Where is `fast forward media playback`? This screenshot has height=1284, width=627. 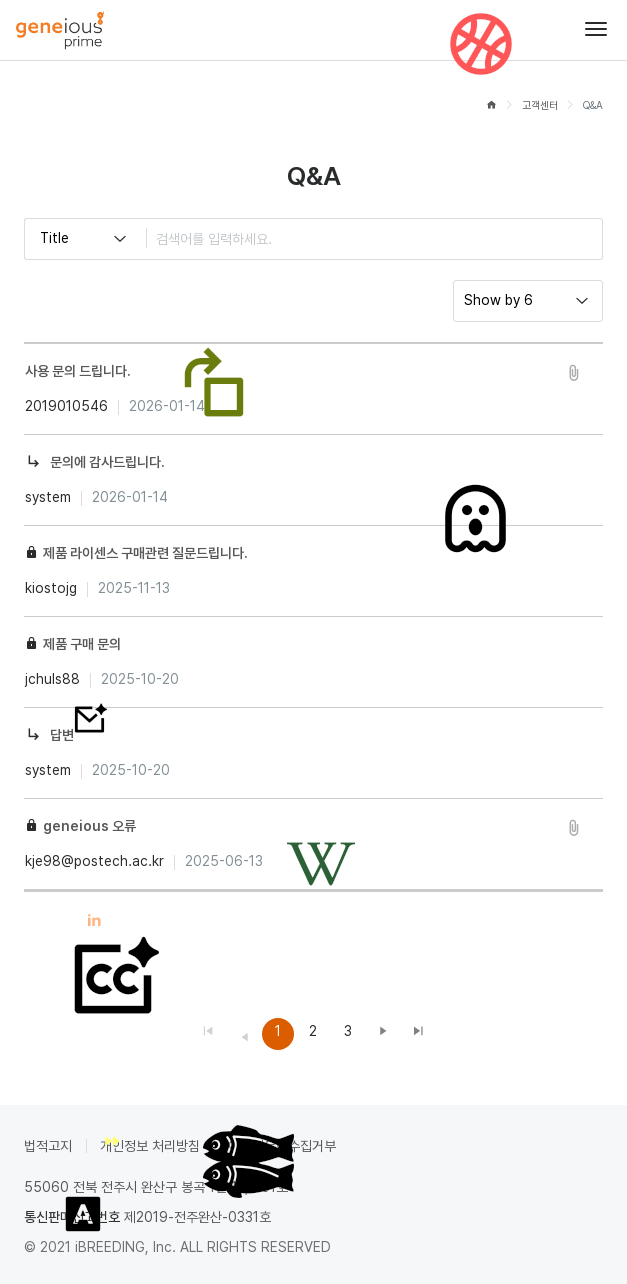 fast forward media playback is located at coordinates (112, 1141).